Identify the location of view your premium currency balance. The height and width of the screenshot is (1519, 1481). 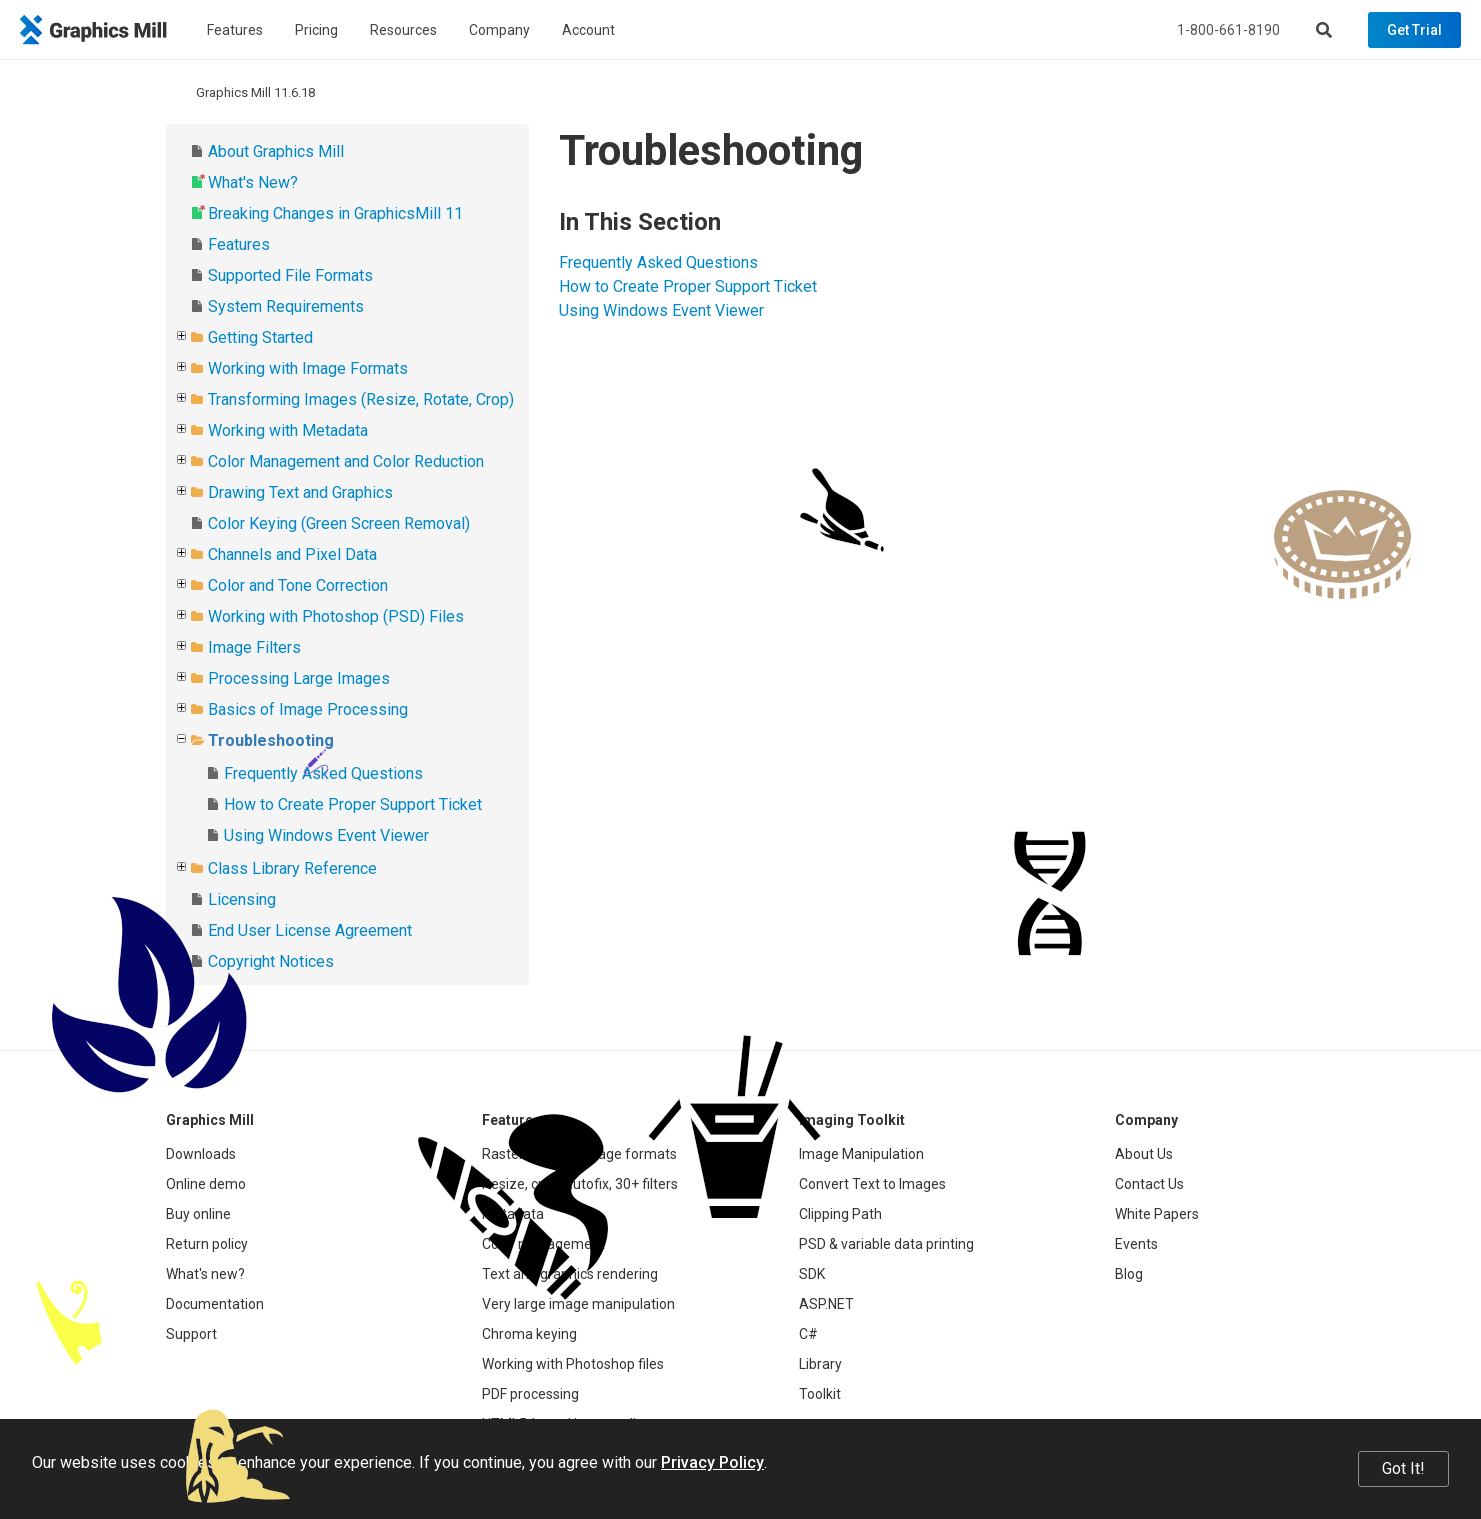
(1342, 544).